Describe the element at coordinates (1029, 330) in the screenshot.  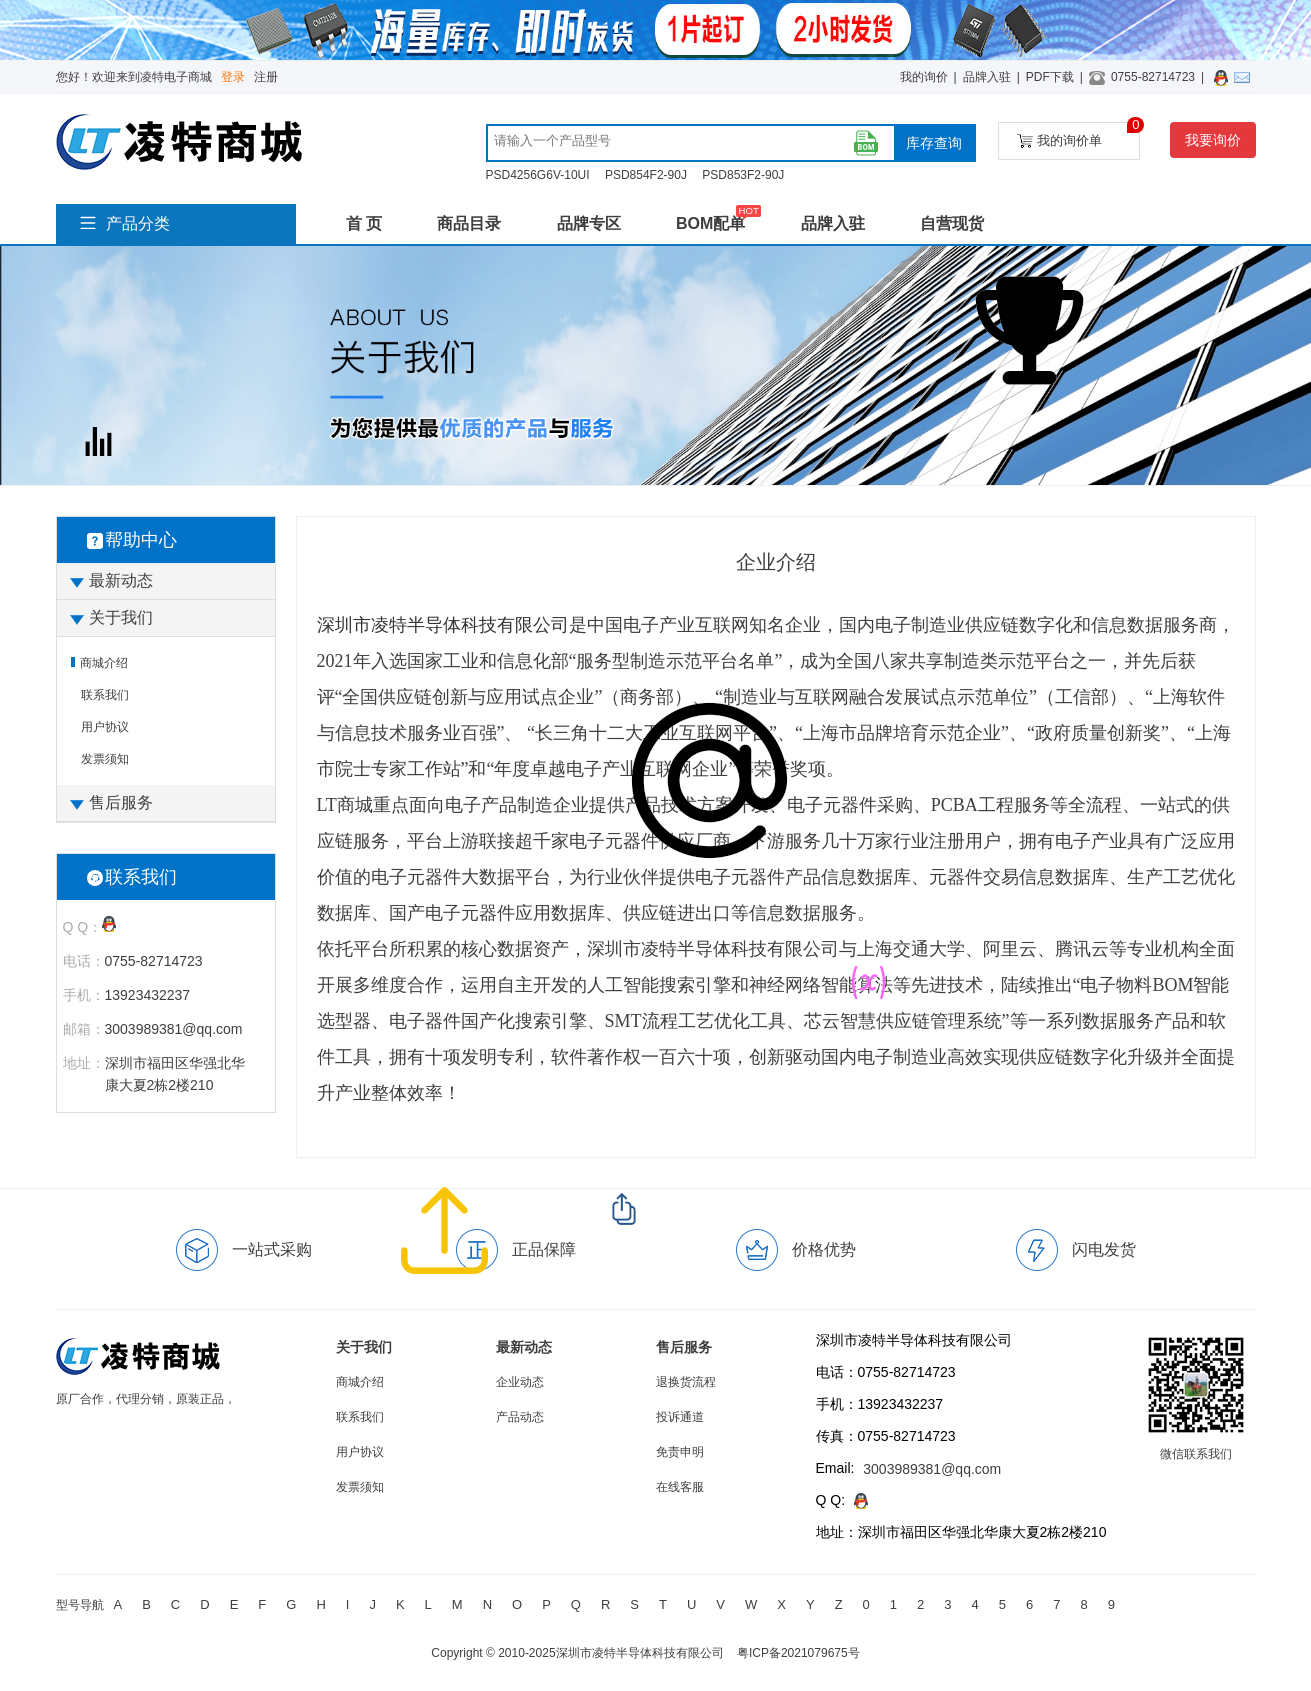
I see `view achievements or awards` at that location.